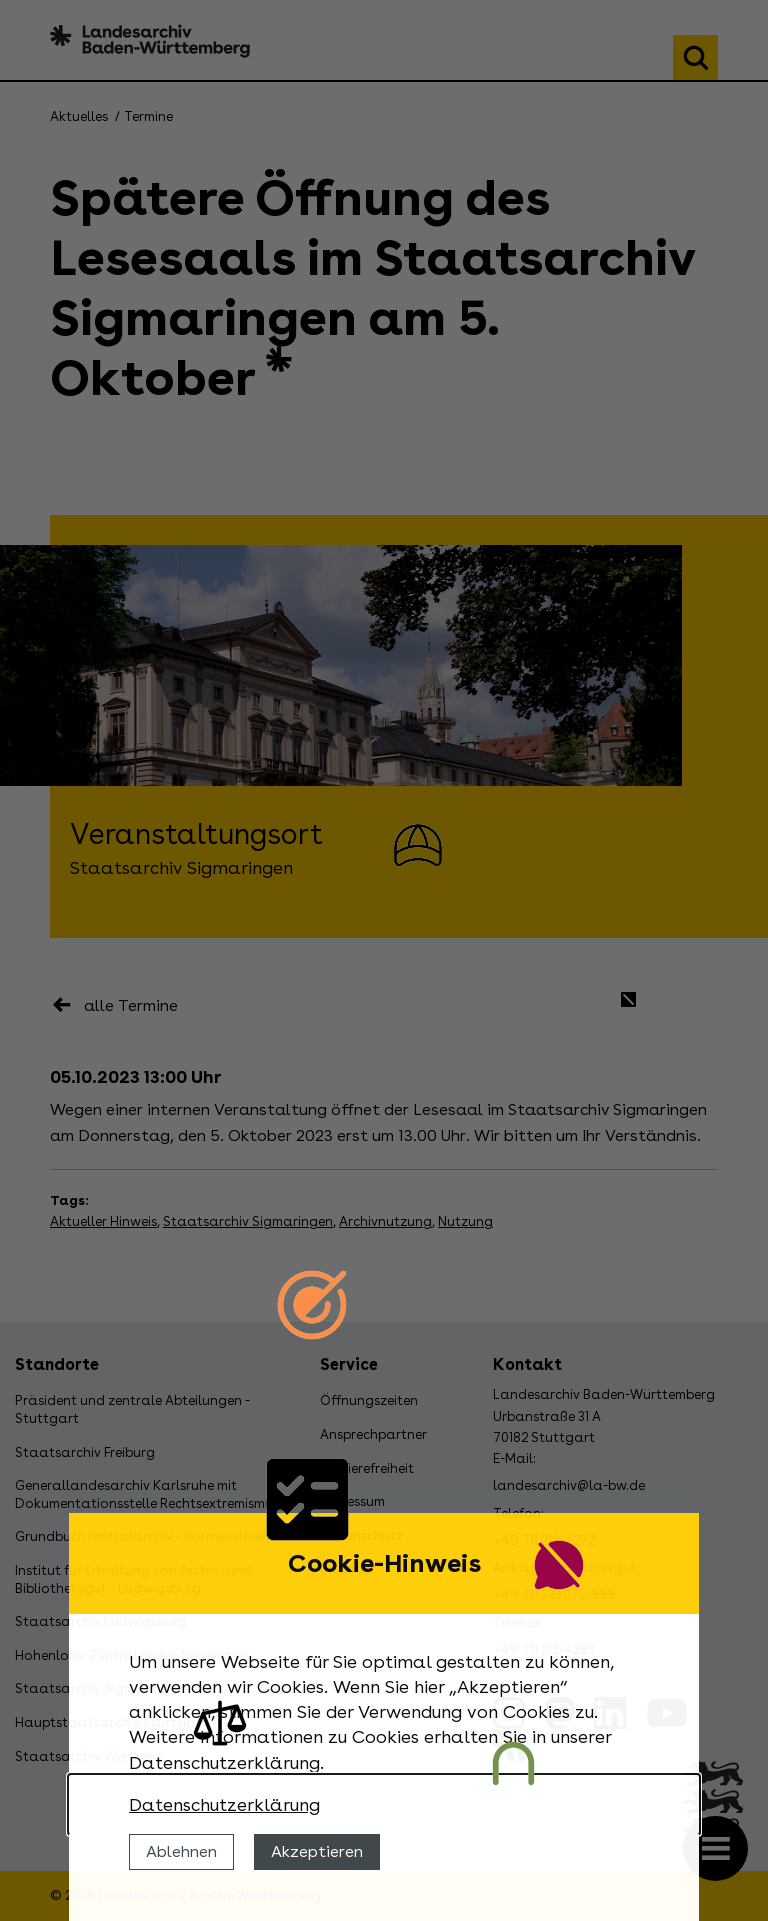 The height and width of the screenshot is (1921, 768). Describe the element at coordinates (418, 848) in the screenshot. I see `browse hats or headwear category` at that location.